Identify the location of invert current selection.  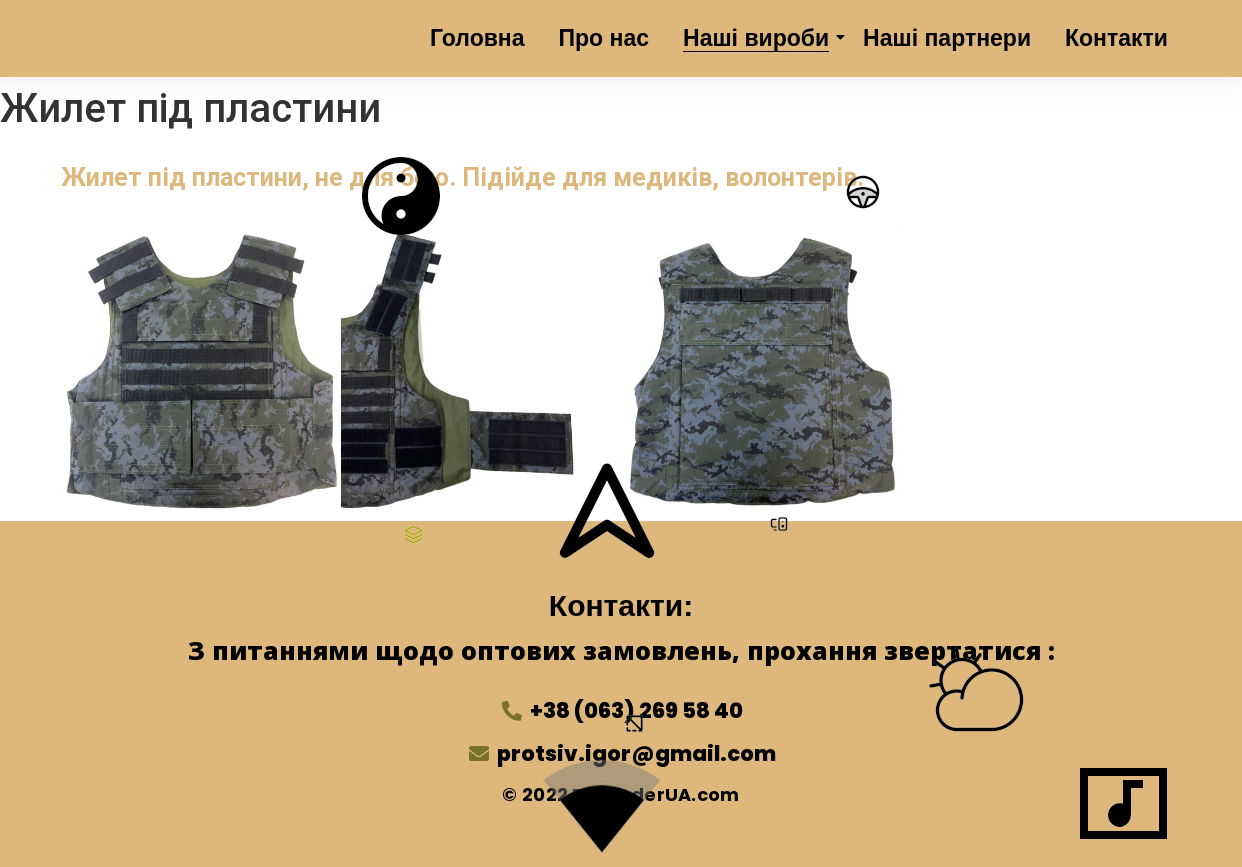
(634, 723).